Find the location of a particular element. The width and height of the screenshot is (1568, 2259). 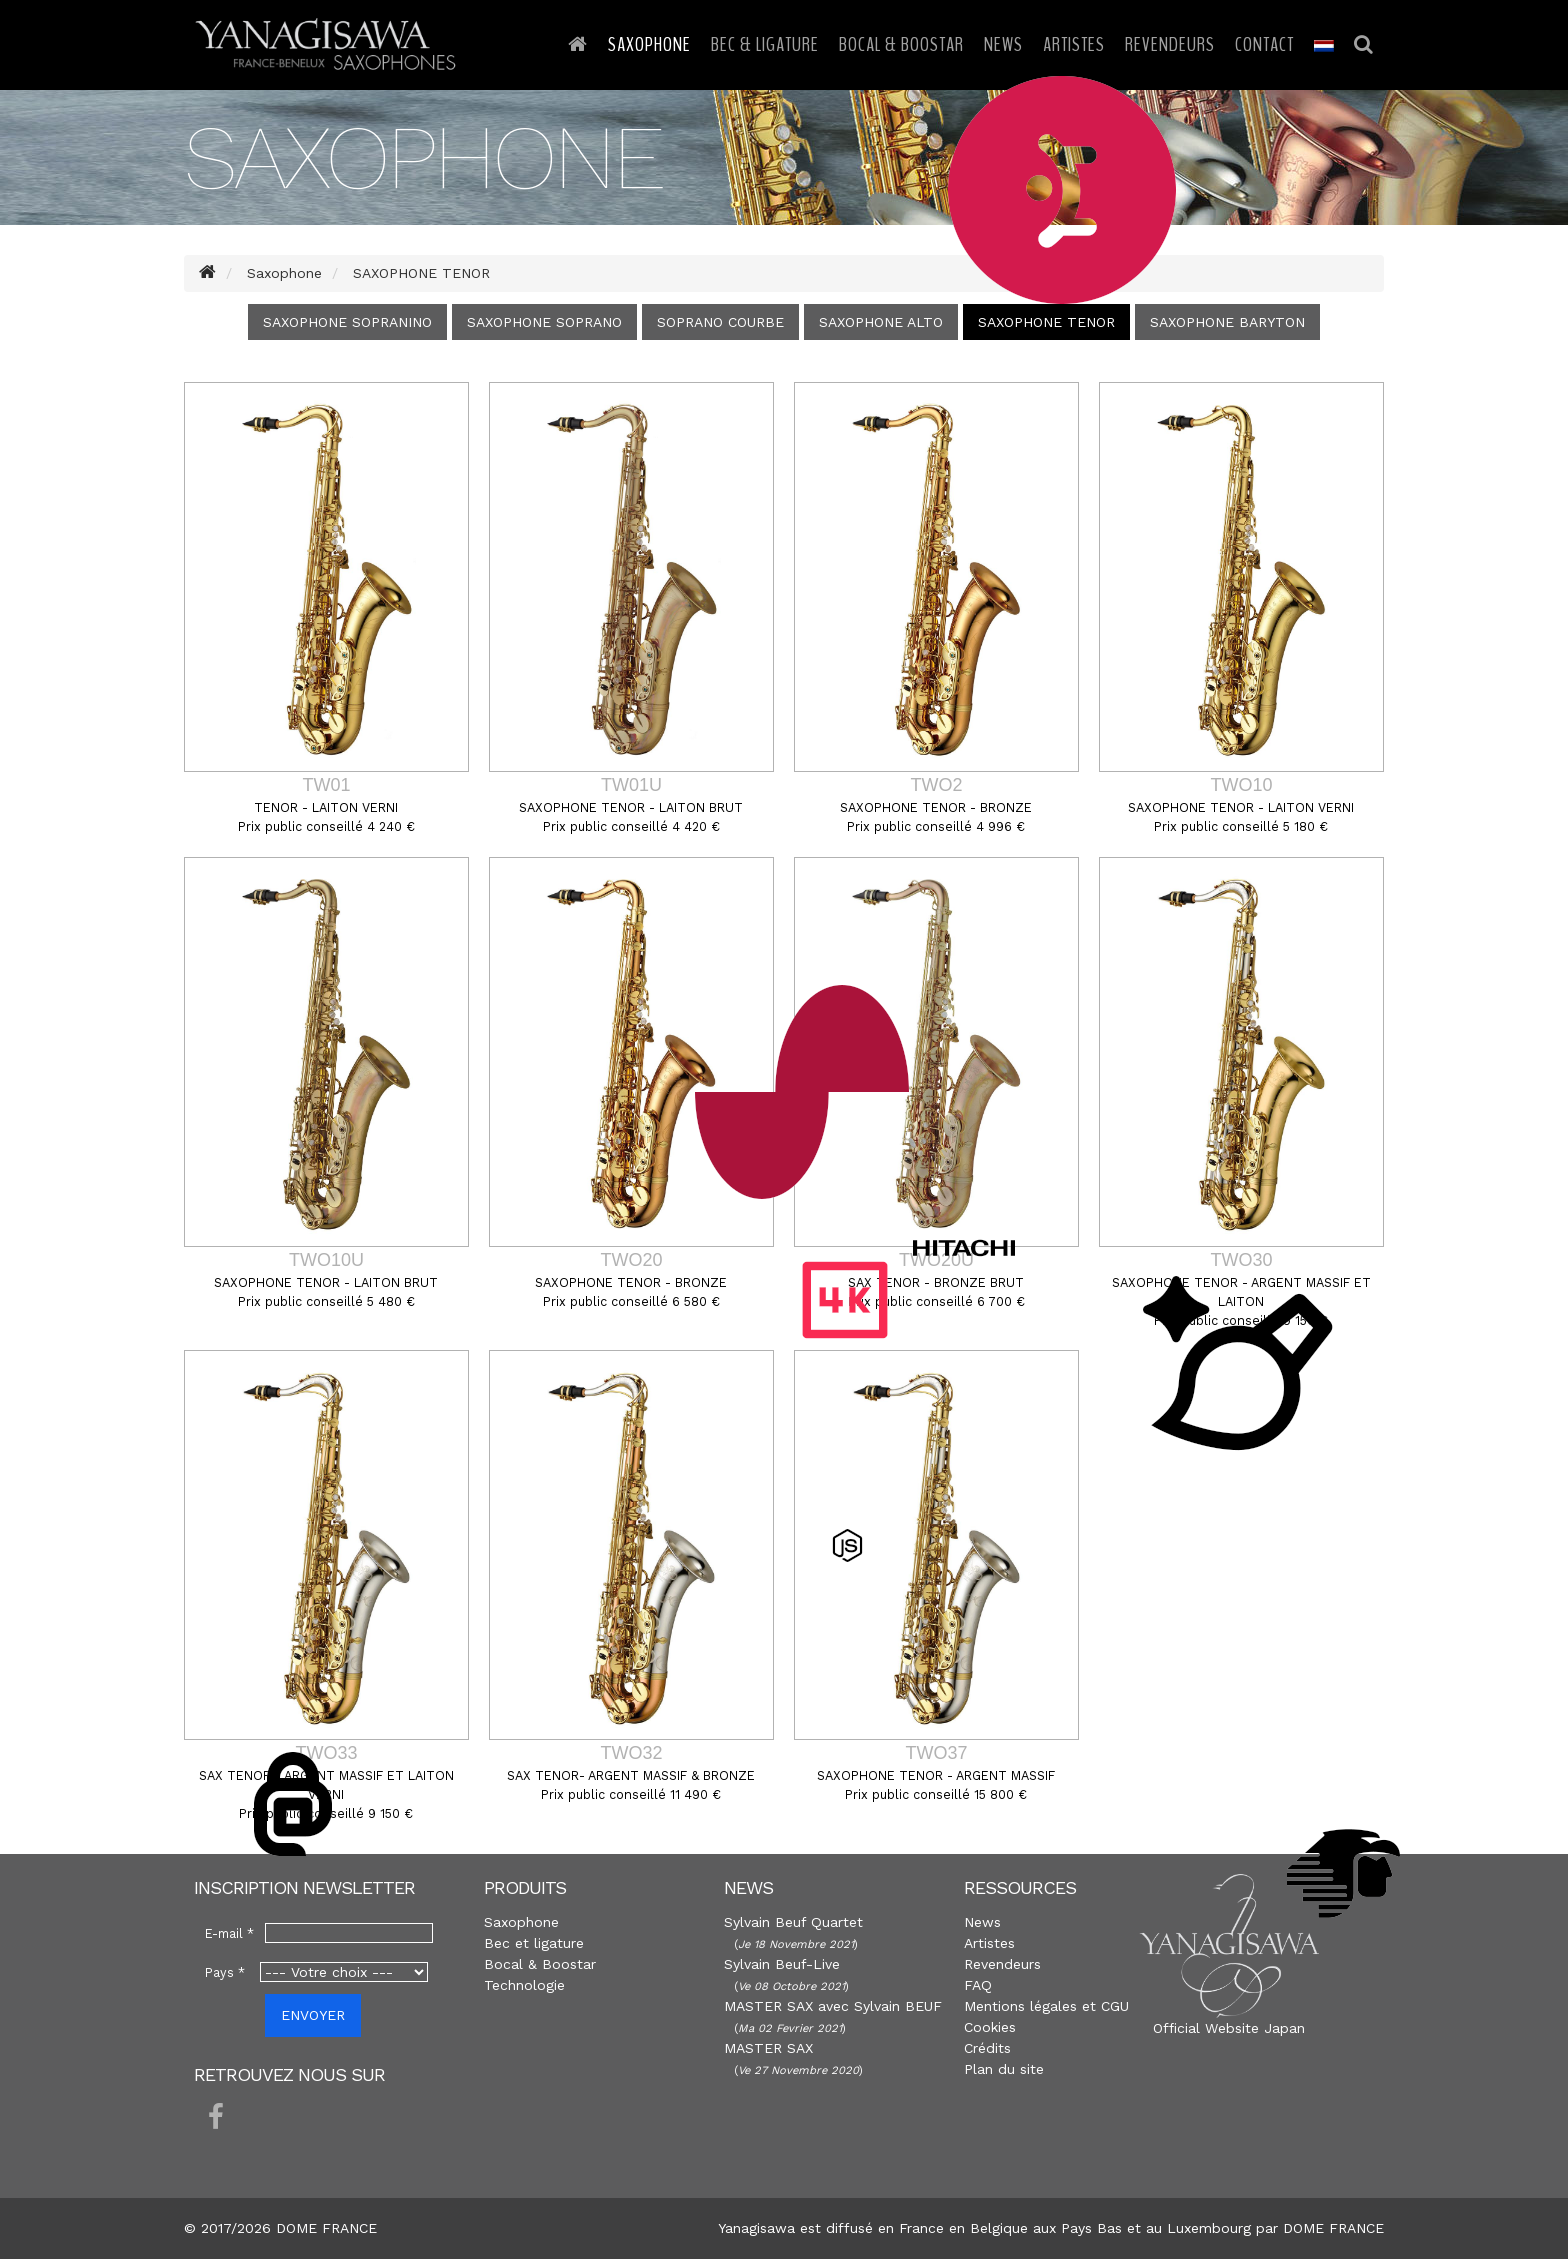

indicates 4k video resolution is available is located at coordinates (845, 1300).